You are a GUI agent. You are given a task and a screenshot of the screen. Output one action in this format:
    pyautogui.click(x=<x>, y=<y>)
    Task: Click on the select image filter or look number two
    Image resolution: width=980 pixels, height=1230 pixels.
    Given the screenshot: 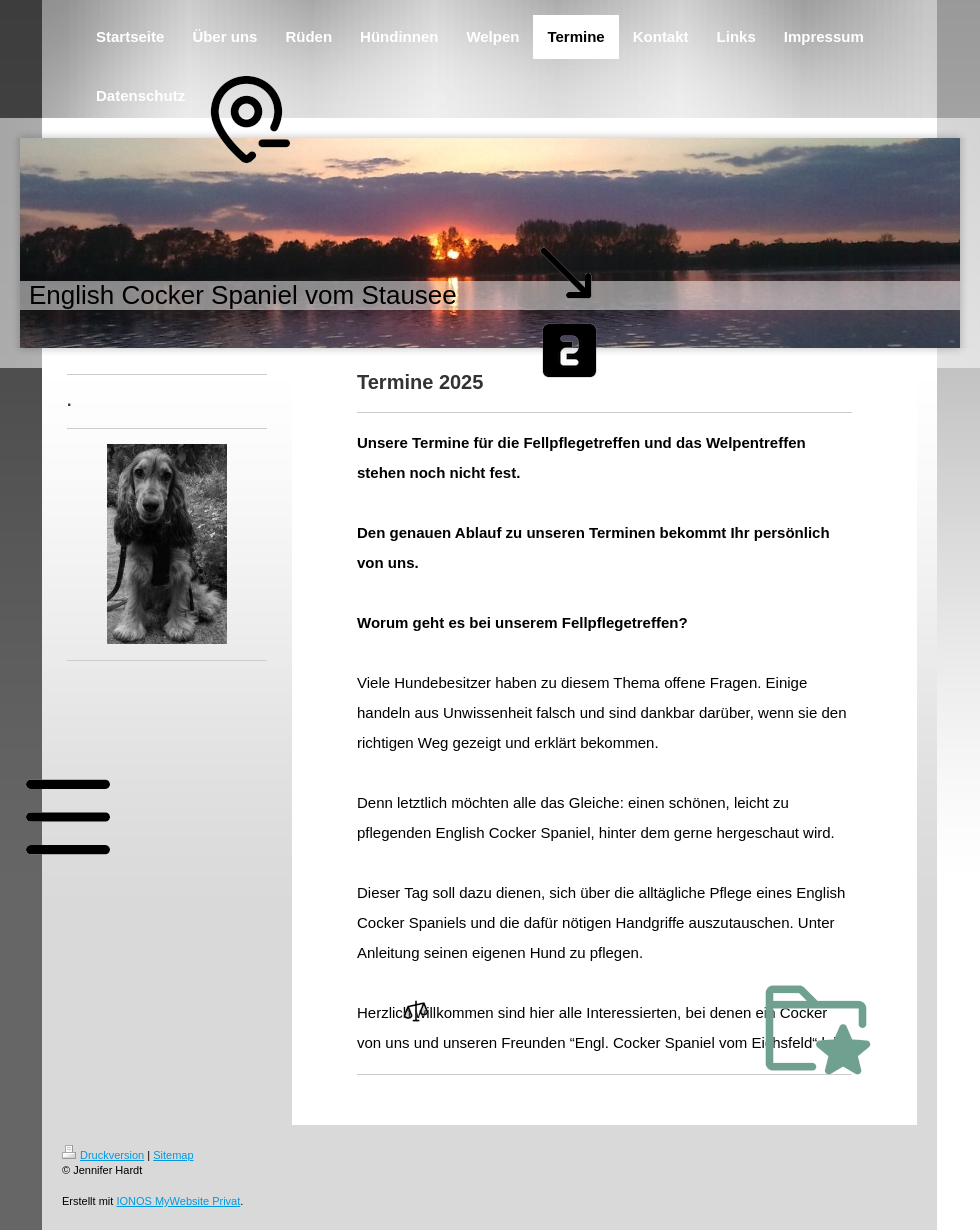 What is the action you would take?
    pyautogui.click(x=569, y=350)
    